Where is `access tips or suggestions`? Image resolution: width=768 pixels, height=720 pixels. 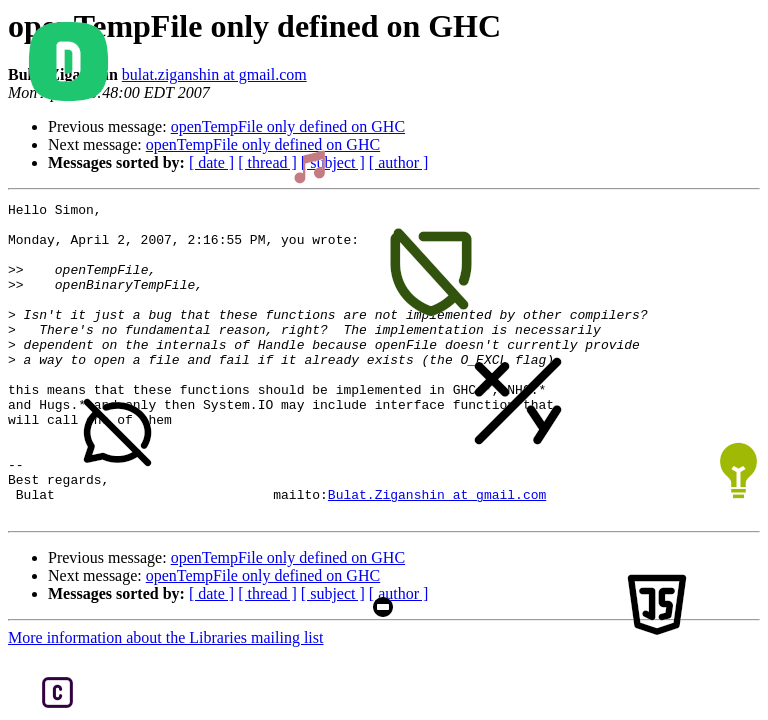 access tips or suggestions is located at coordinates (738, 470).